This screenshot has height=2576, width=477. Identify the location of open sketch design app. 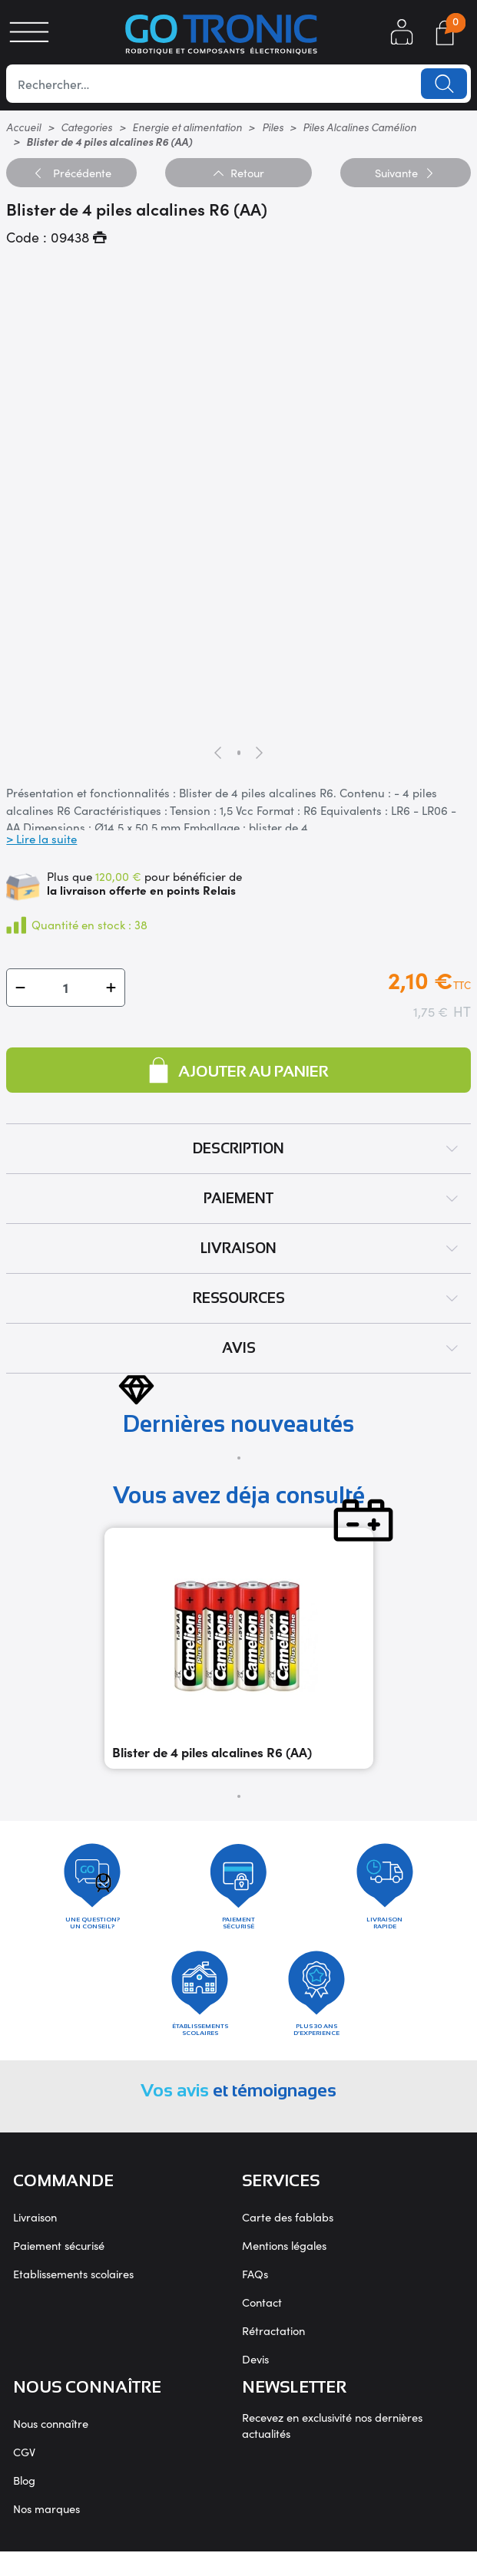
(136, 1389).